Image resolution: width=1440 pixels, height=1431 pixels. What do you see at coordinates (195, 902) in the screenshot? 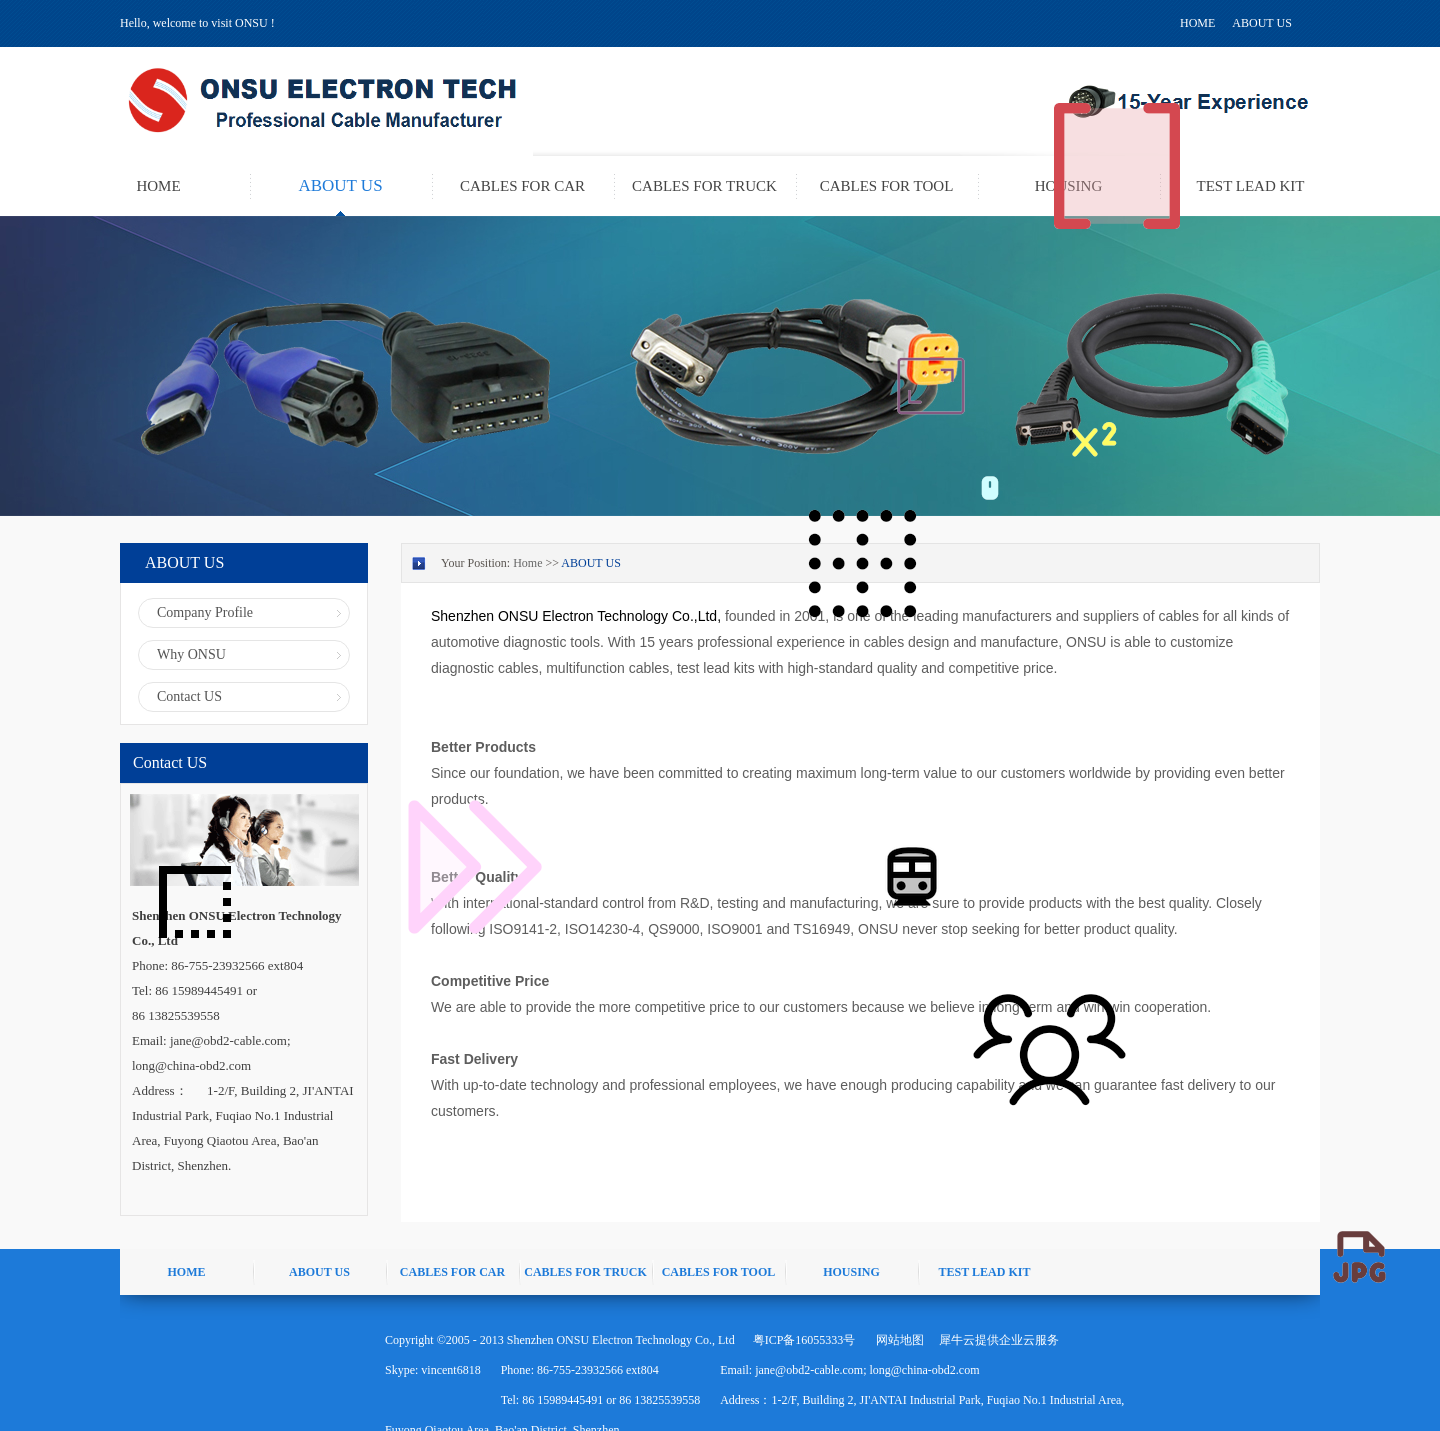
I see `customize table or element border style` at bounding box center [195, 902].